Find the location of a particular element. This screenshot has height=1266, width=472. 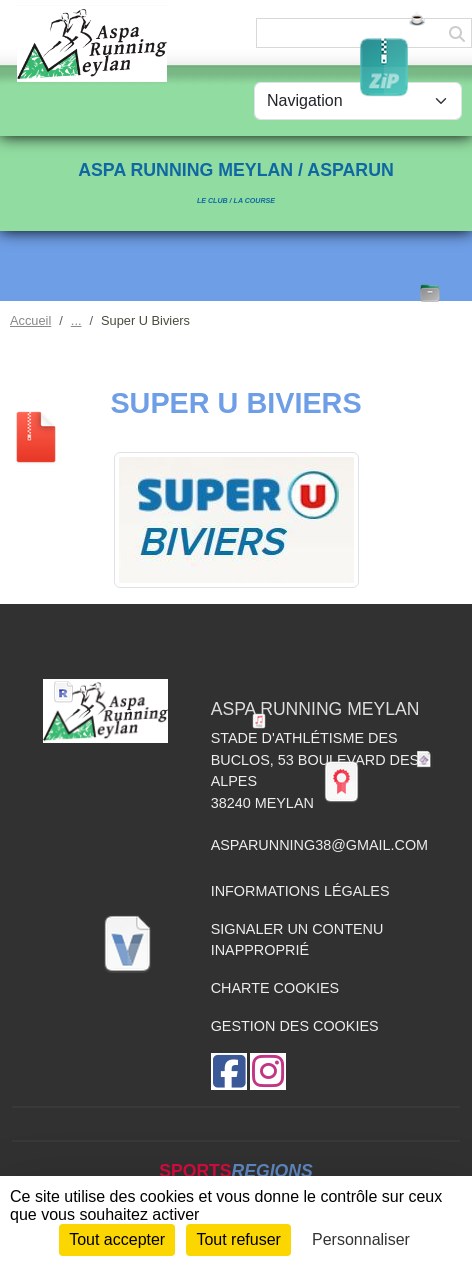

a compressed tar archive file (.tar.z) is located at coordinates (36, 438).